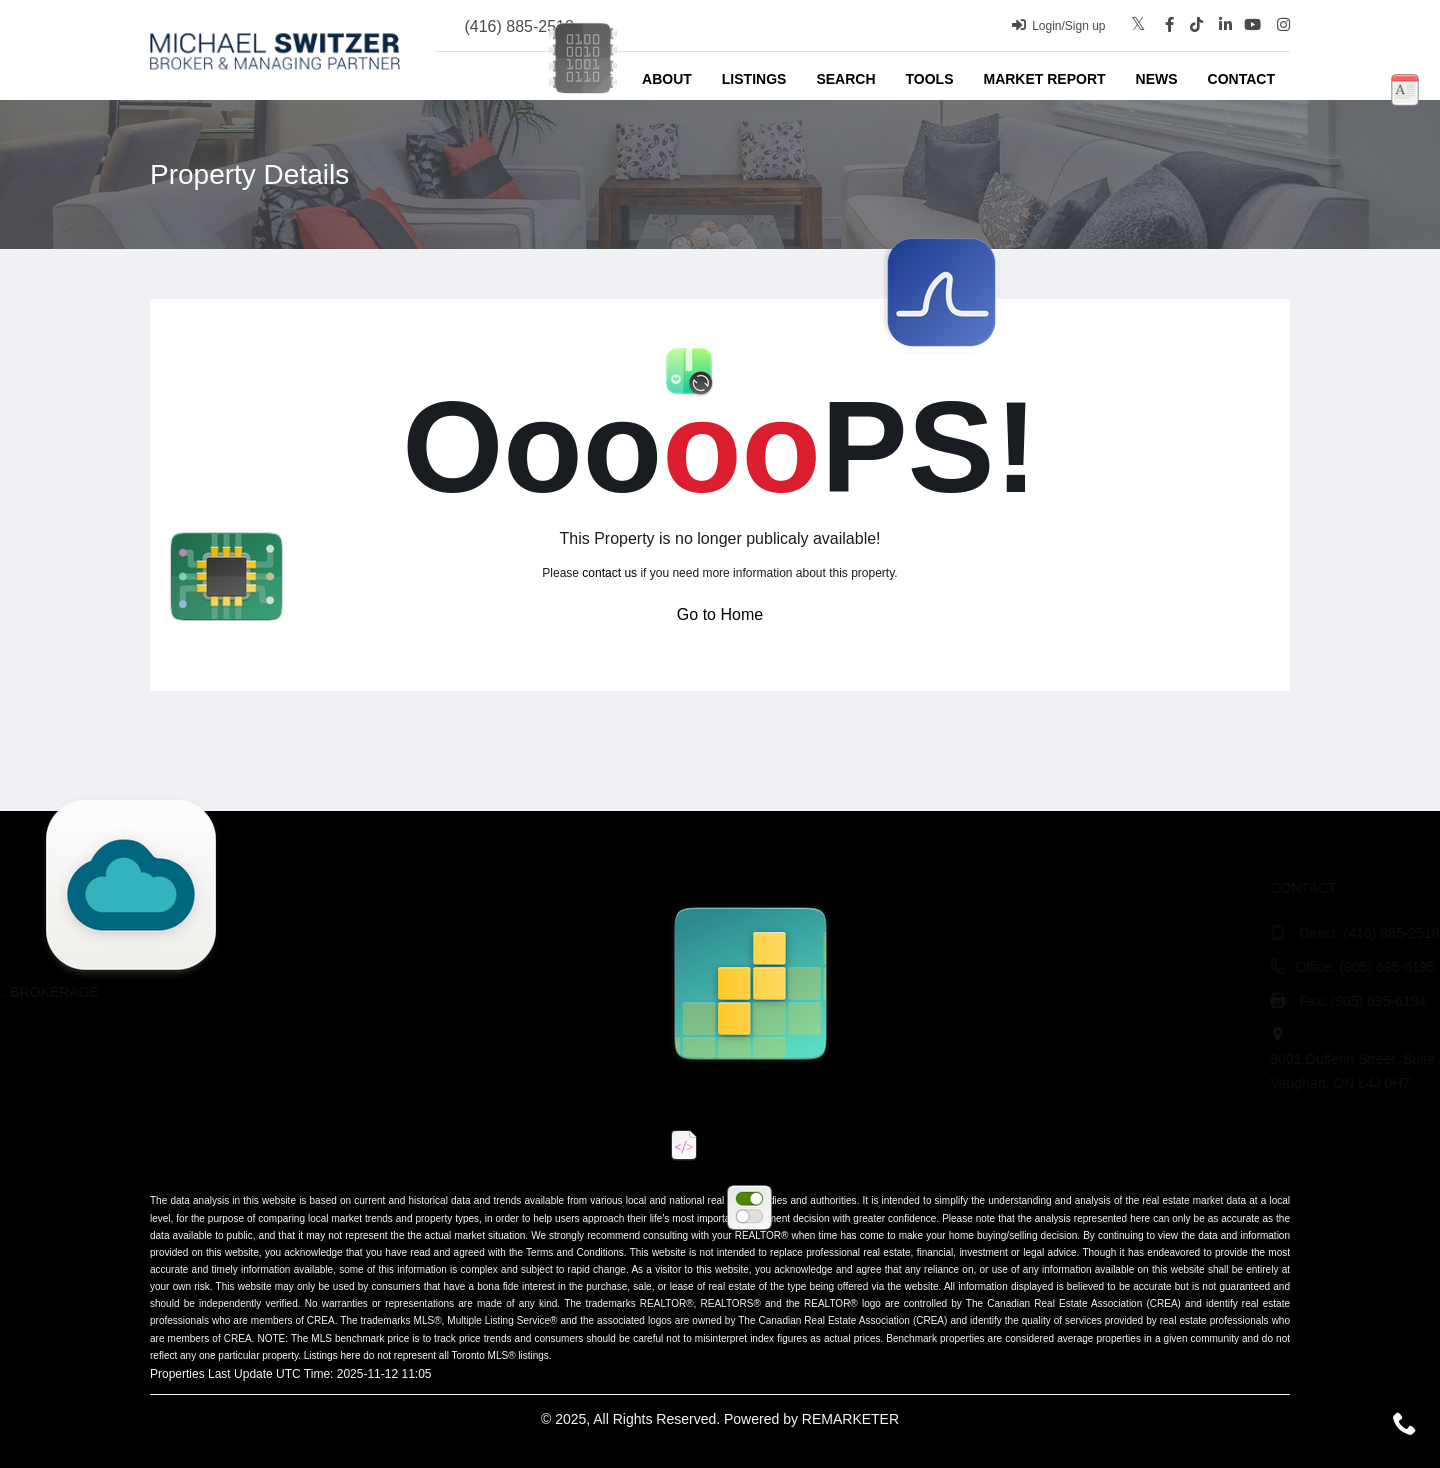 Image resolution: width=1440 pixels, height=1468 pixels. Describe the element at coordinates (689, 371) in the screenshot. I see `open yast system update manager` at that location.